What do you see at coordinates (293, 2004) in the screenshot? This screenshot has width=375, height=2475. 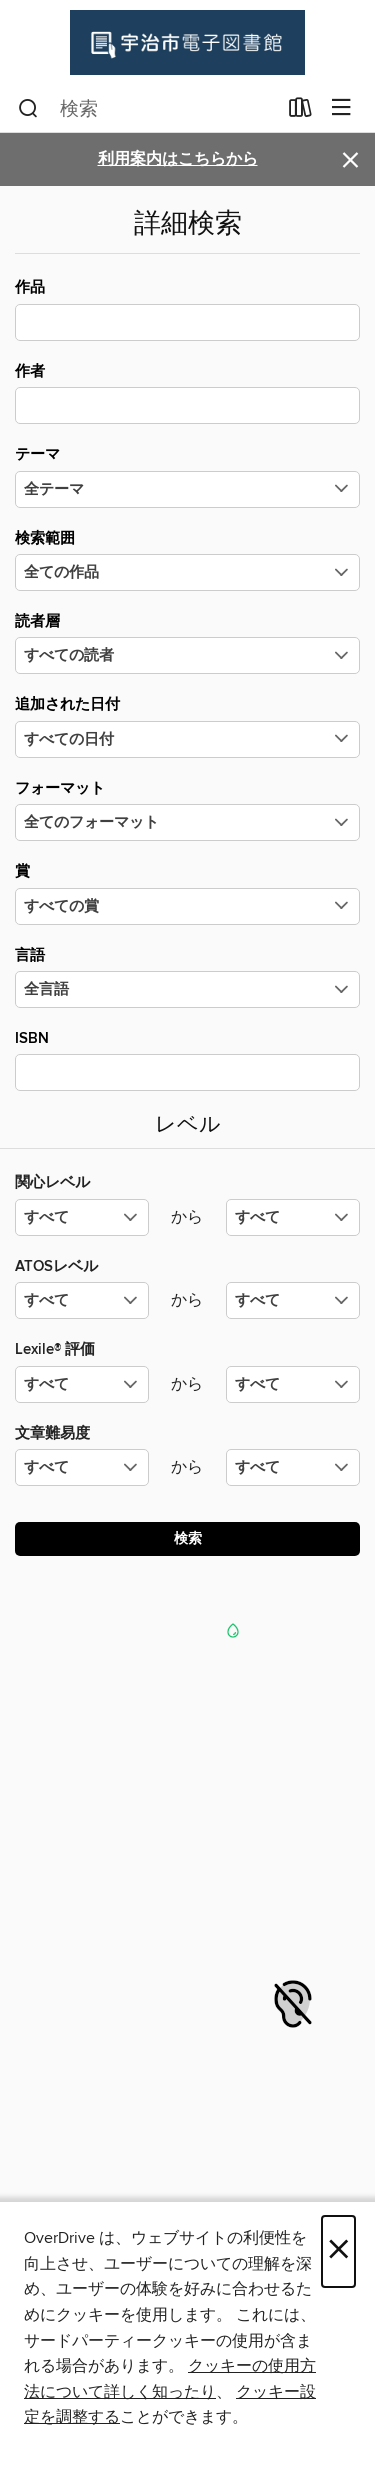 I see `mute audio or disable sound` at bounding box center [293, 2004].